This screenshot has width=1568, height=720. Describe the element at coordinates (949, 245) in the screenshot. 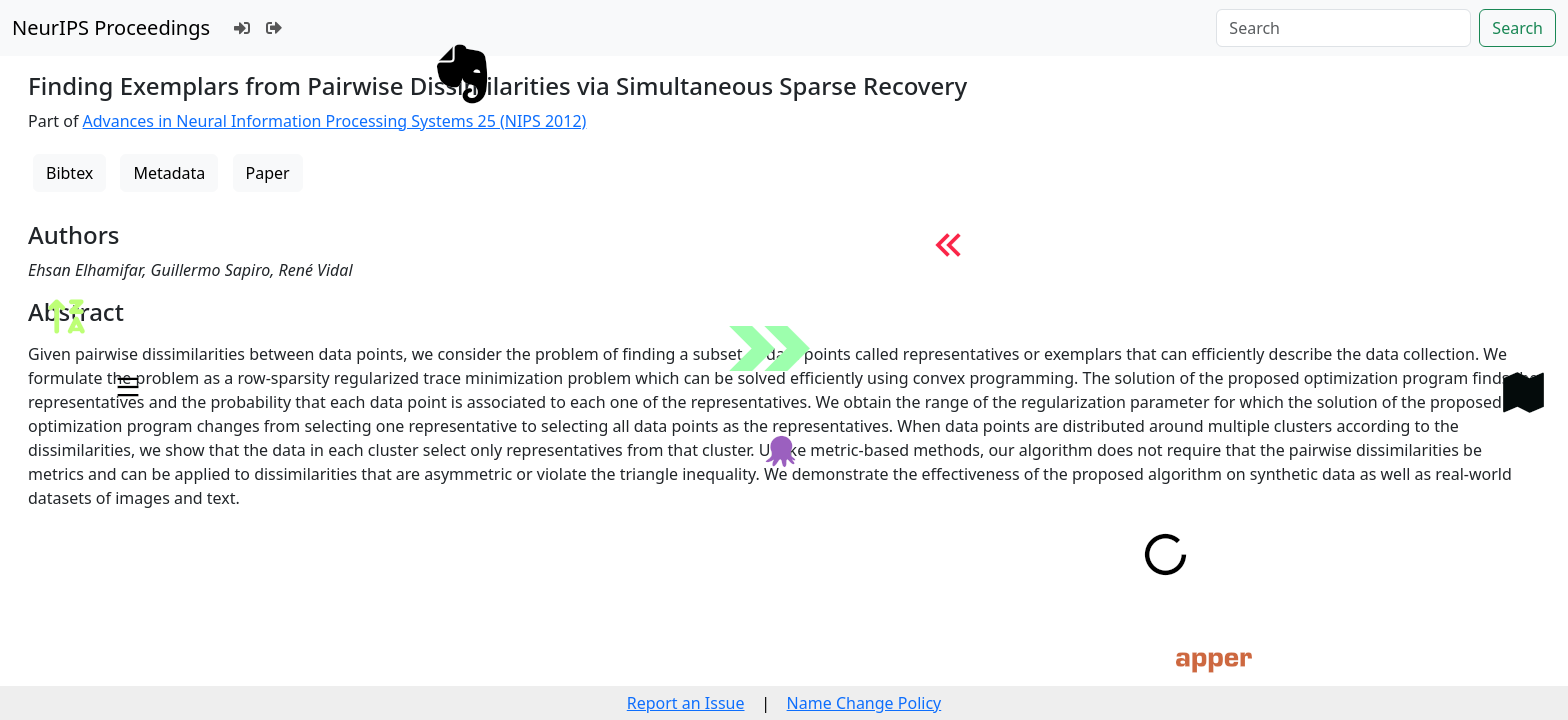

I see `go back to the beginning` at that location.